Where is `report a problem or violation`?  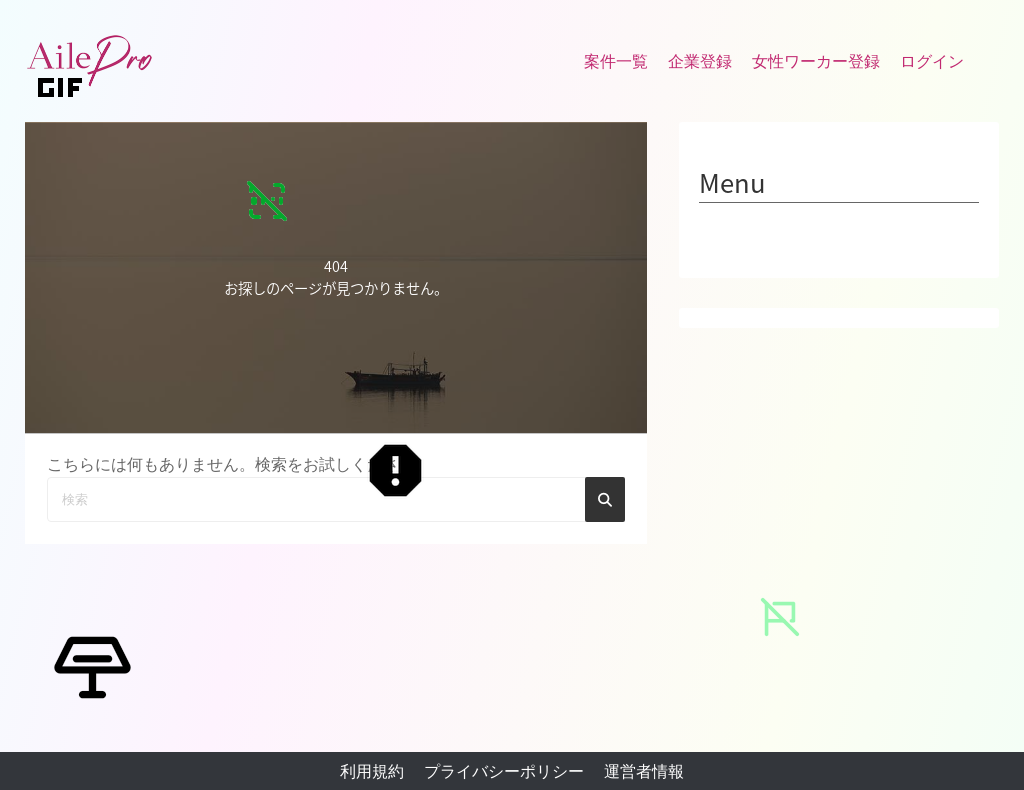
report a problem or violation is located at coordinates (395, 470).